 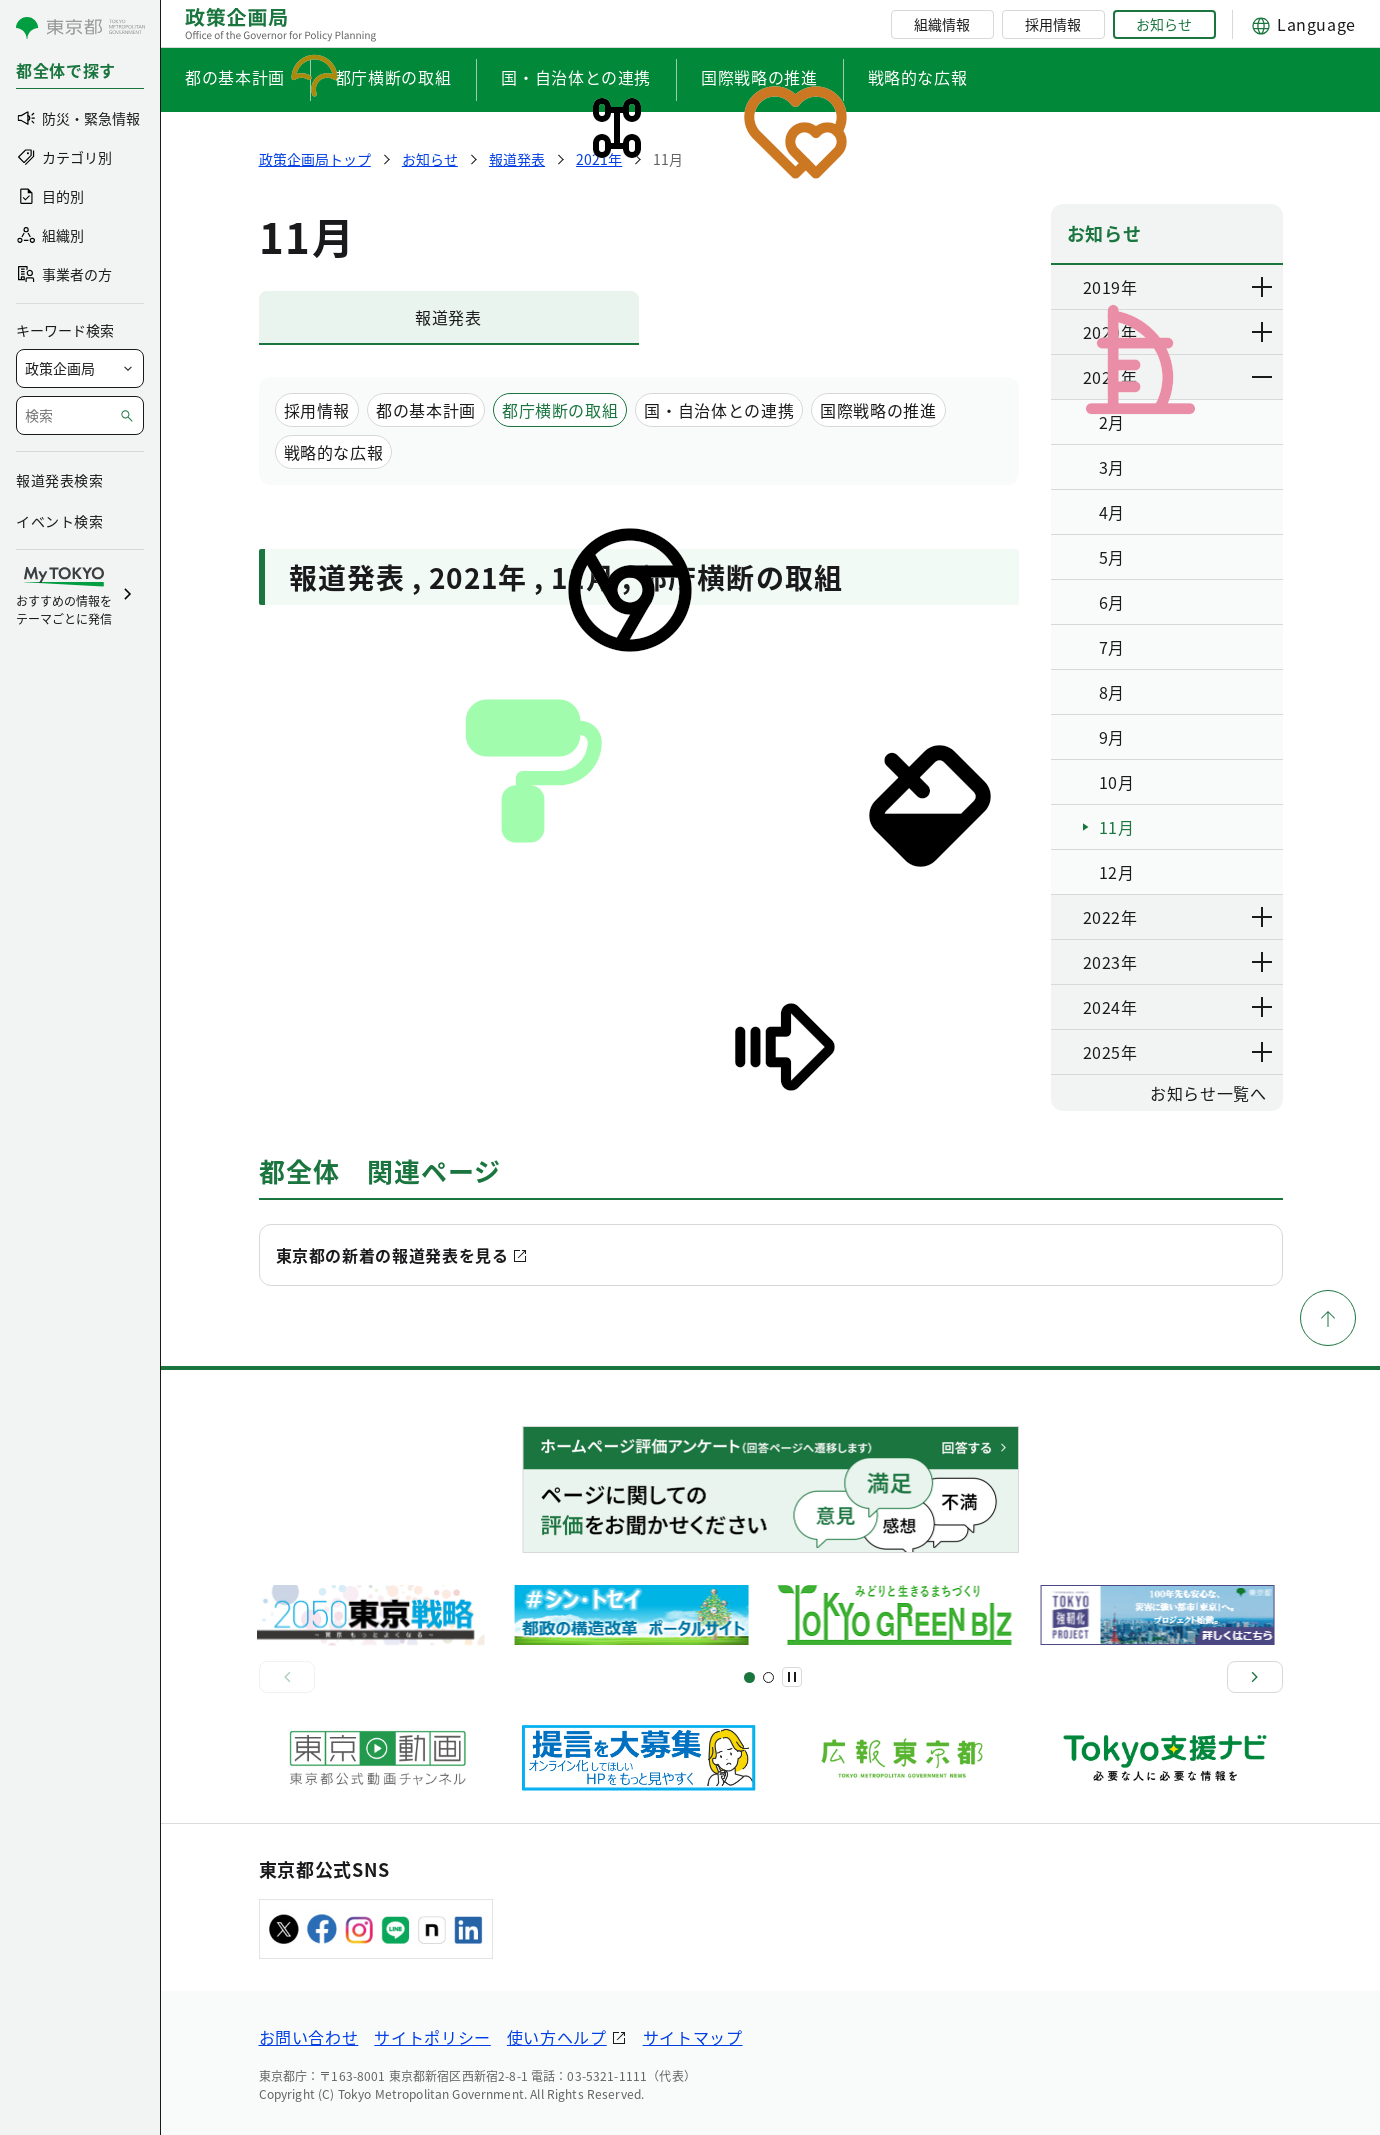 What do you see at coordinates (314, 75) in the screenshot?
I see `visit codecov integration settings` at bounding box center [314, 75].